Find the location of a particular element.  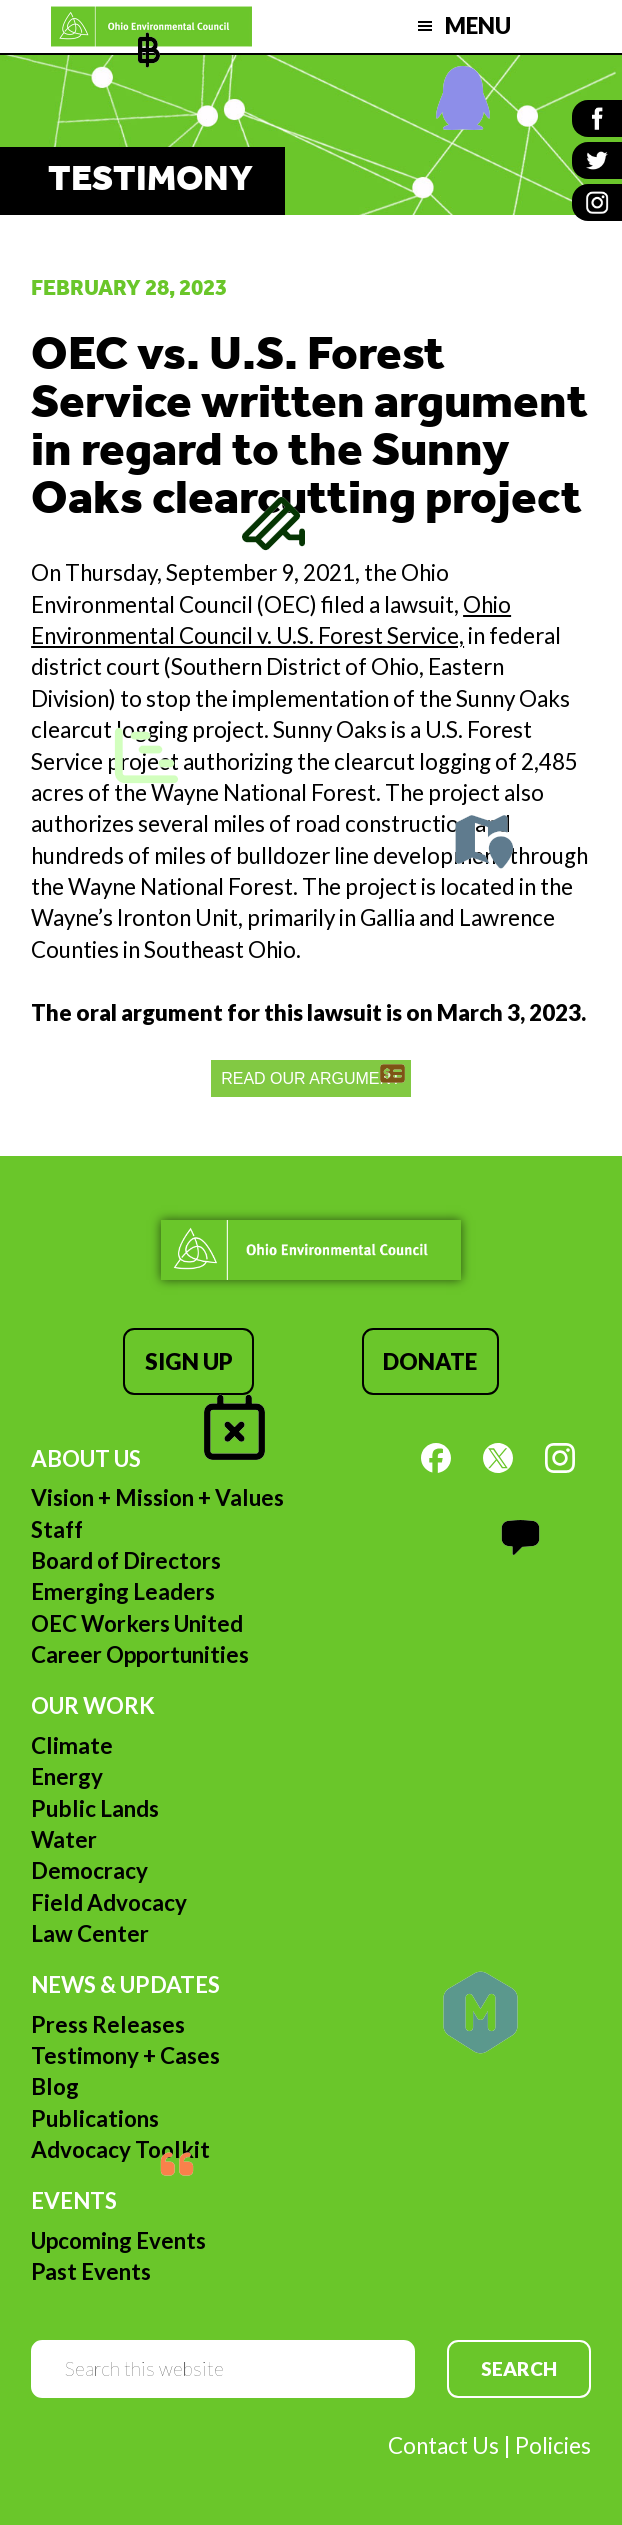

open chat or messaging is located at coordinates (520, 1537).